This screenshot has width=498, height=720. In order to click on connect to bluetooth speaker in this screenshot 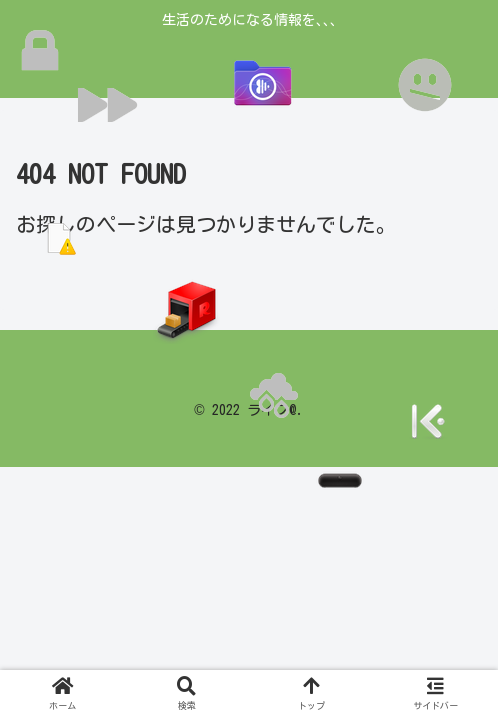, I will do `click(340, 481)`.